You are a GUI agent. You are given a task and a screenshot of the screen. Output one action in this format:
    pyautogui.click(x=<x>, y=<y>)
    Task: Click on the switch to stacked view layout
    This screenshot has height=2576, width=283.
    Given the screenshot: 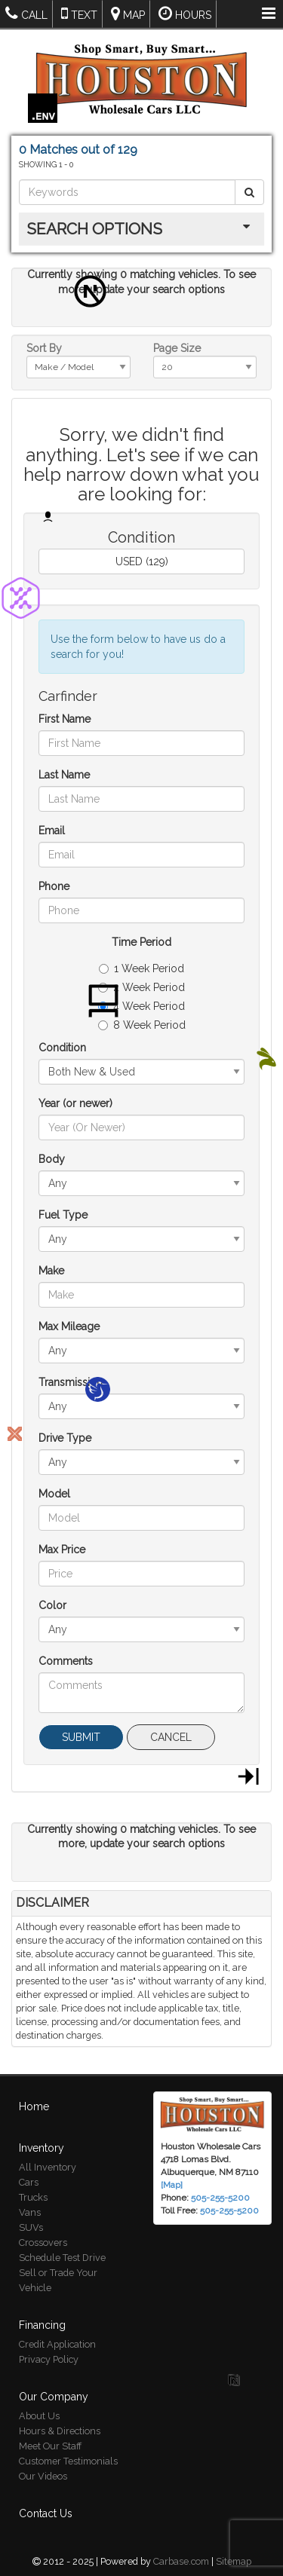 What is the action you would take?
    pyautogui.click(x=103, y=1001)
    